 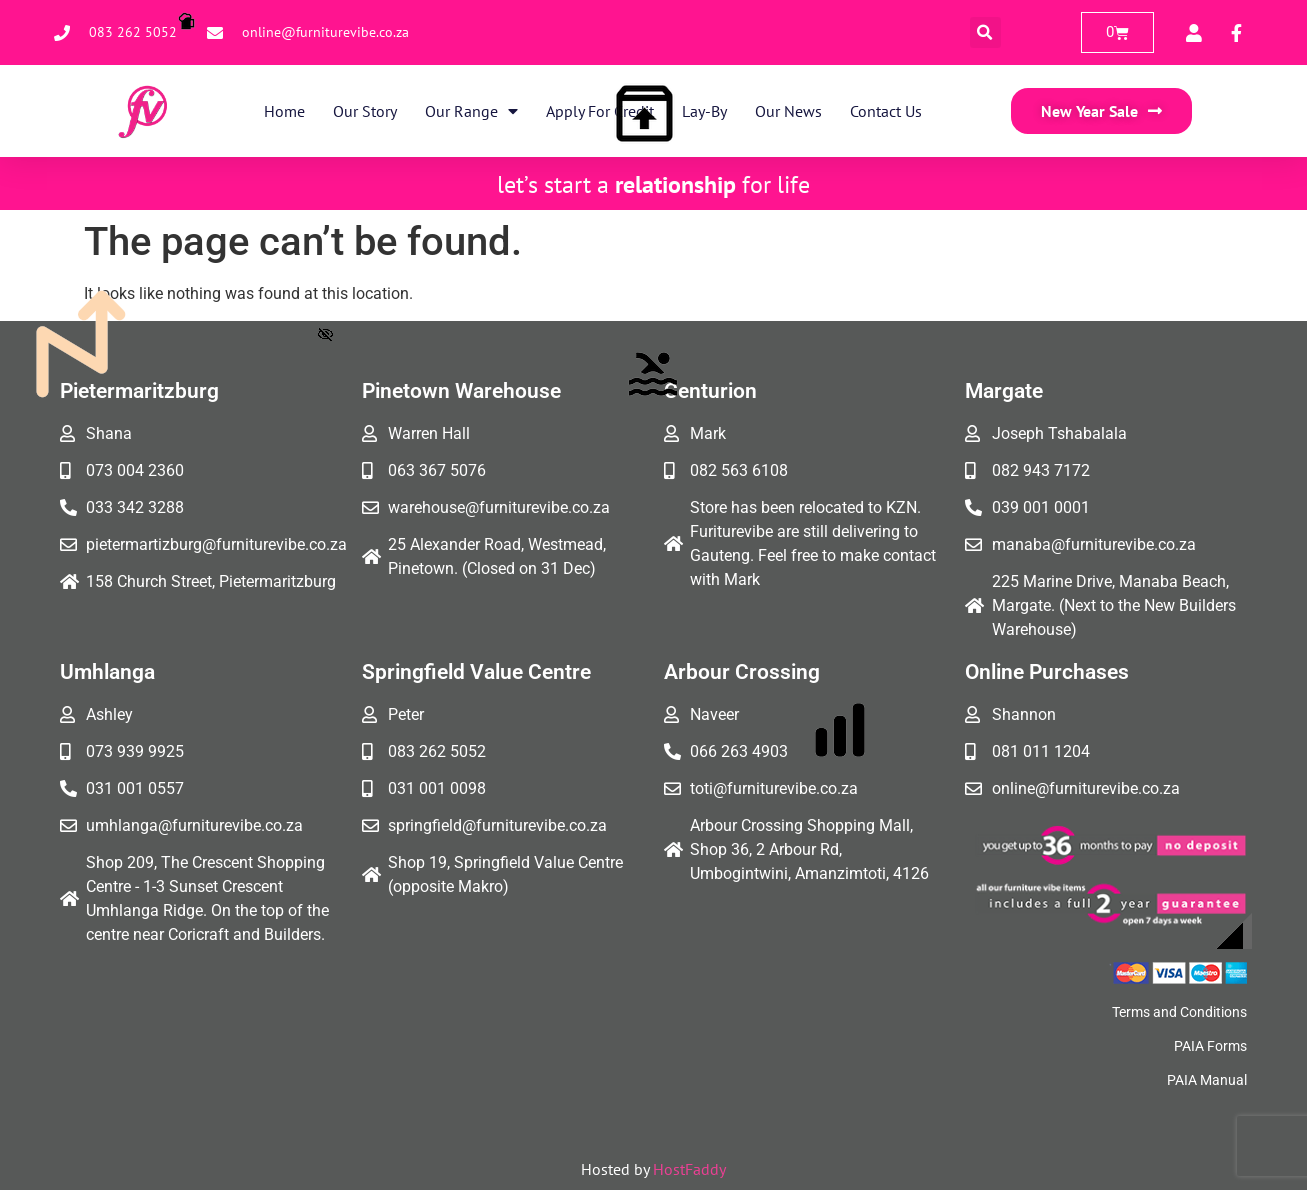 I want to click on find nearby sports bars or pubs, so click(x=186, y=21).